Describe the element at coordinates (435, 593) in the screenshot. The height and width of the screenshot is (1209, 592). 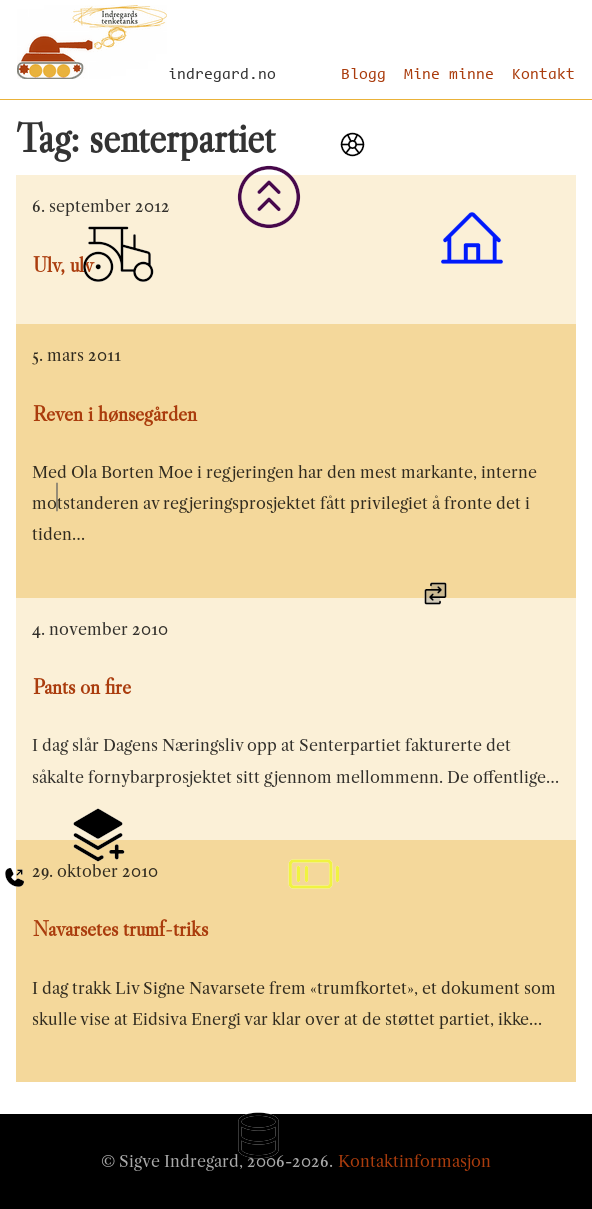
I see `swap or exchange items` at that location.